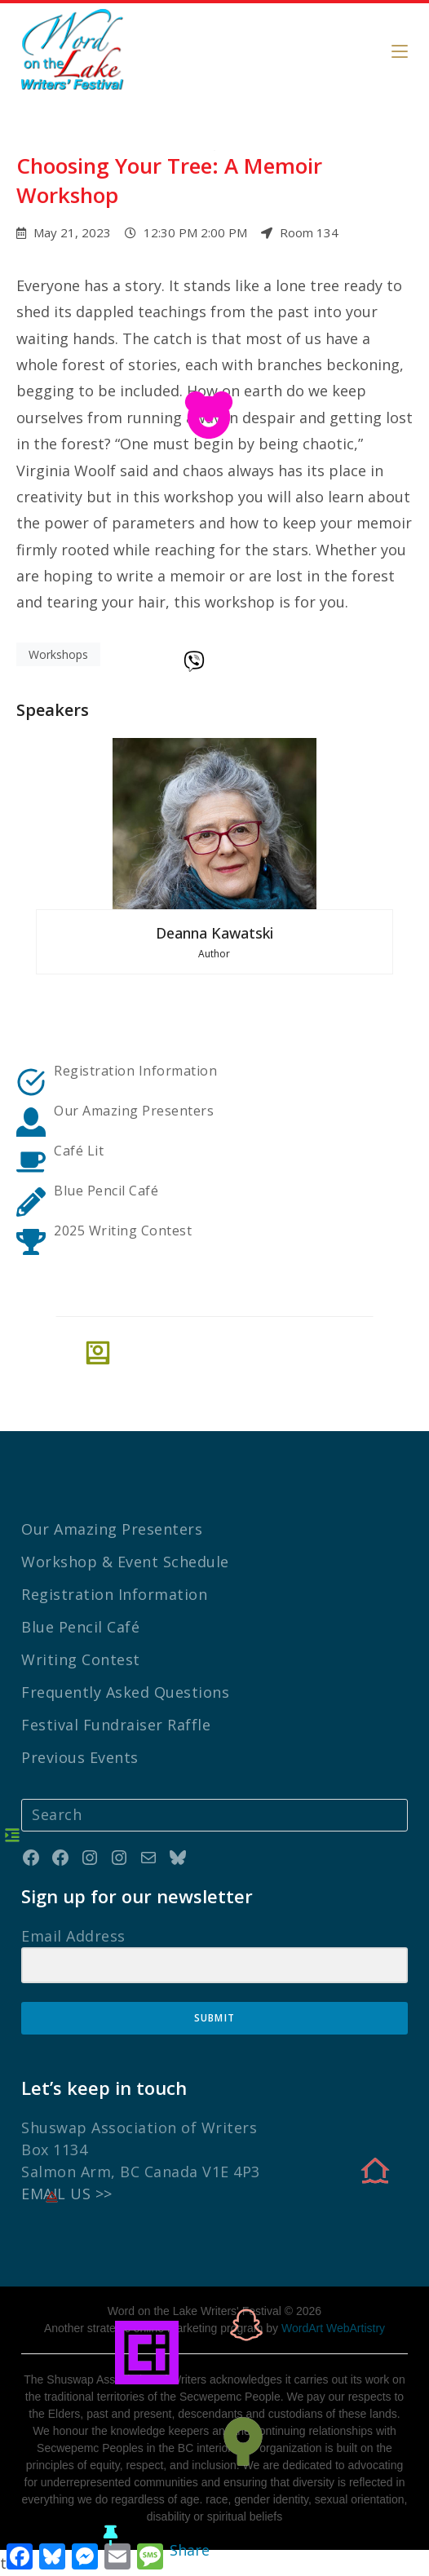 The width and height of the screenshot is (429, 2576). What do you see at coordinates (51, 2197) in the screenshot?
I see `eject media or disc` at bounding box center [51, 2197].